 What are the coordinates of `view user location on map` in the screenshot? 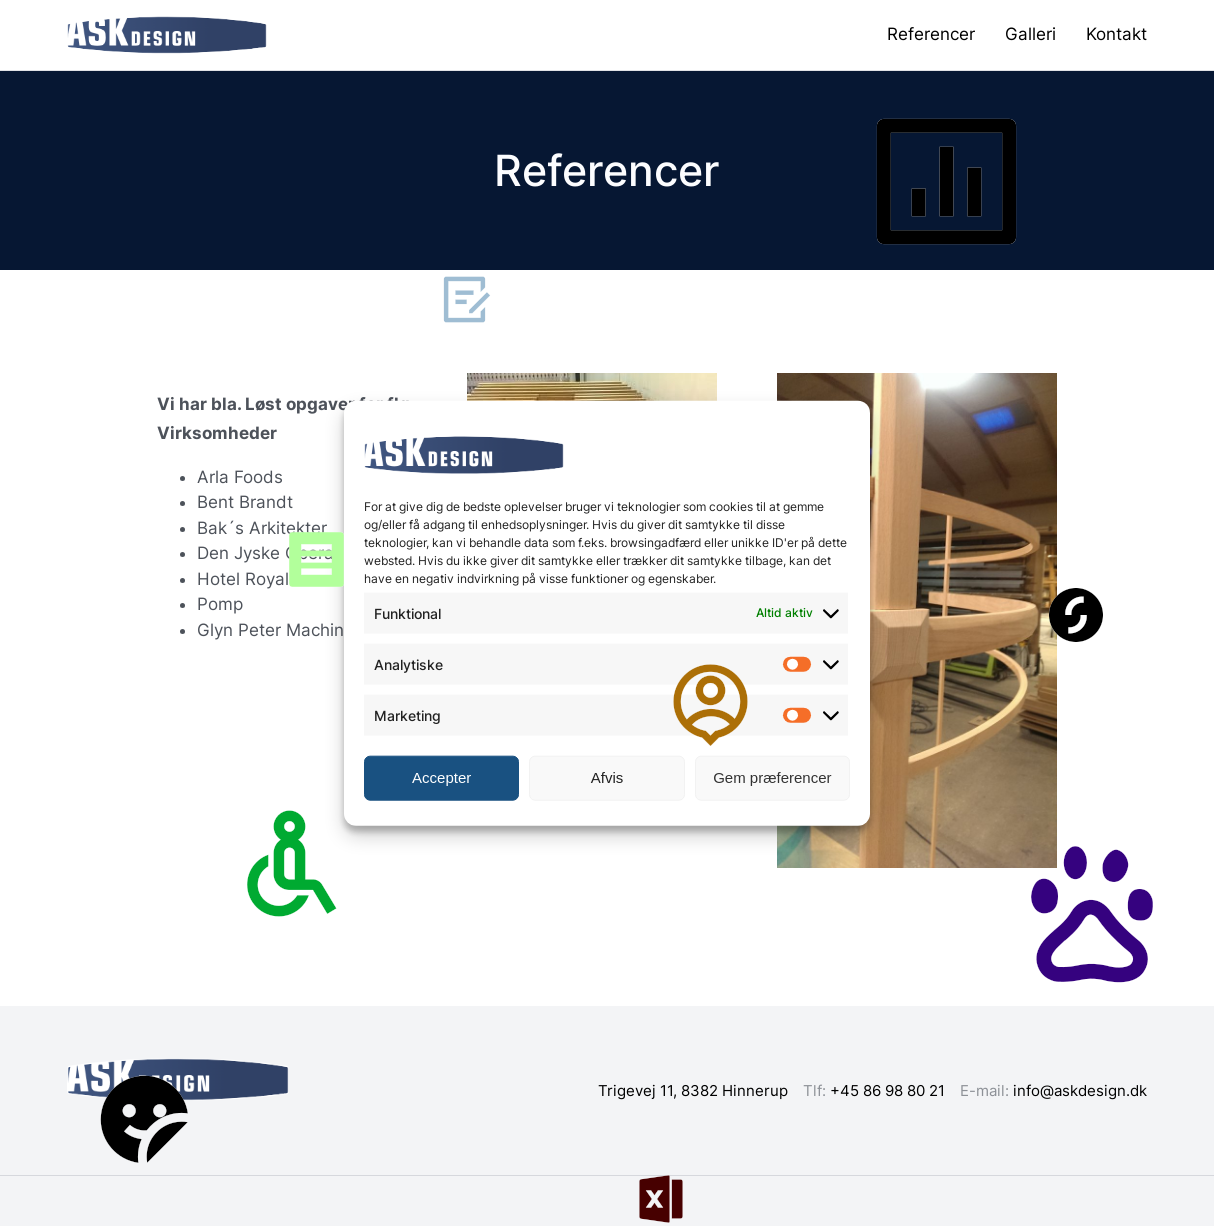 It's located at (710, 701).